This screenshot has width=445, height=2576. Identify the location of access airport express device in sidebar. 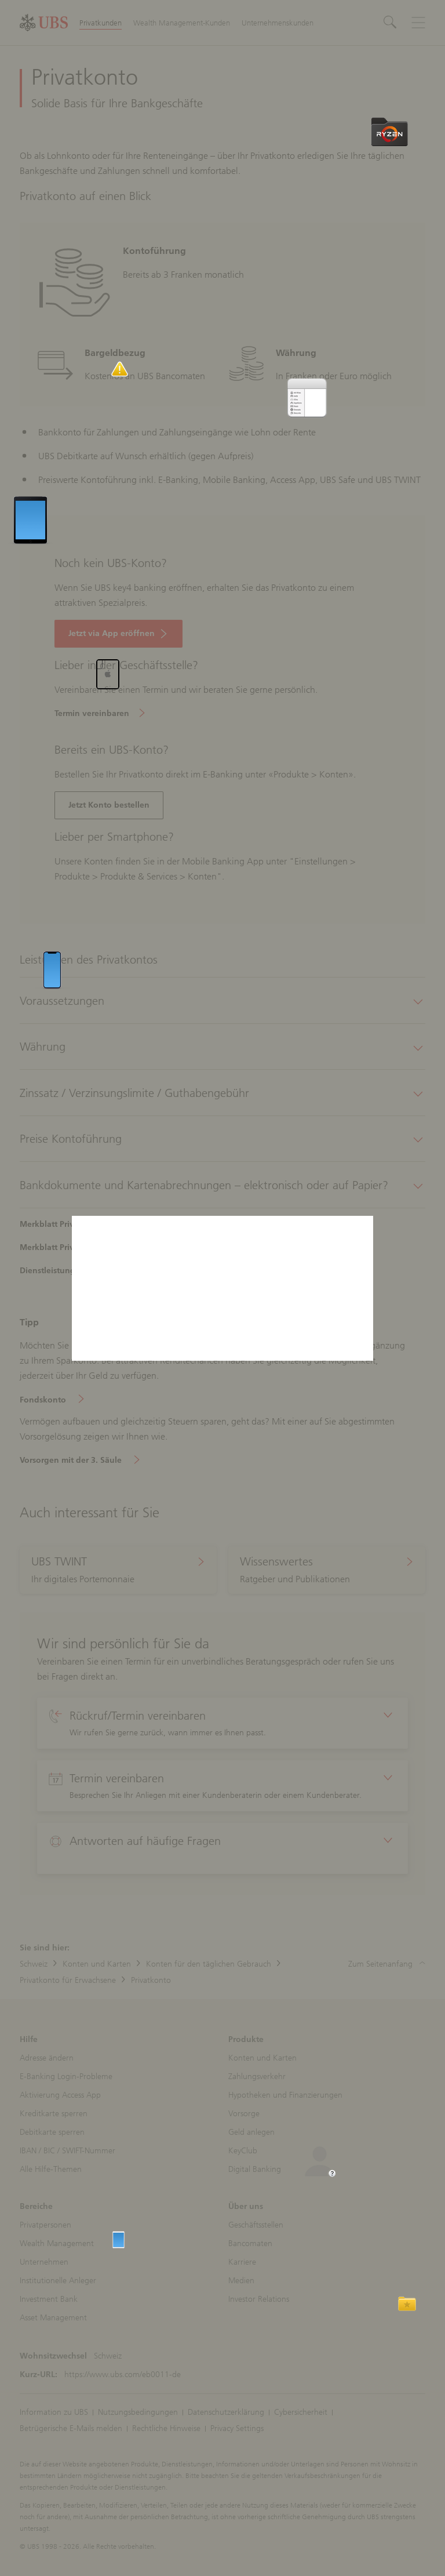
(108, 674).